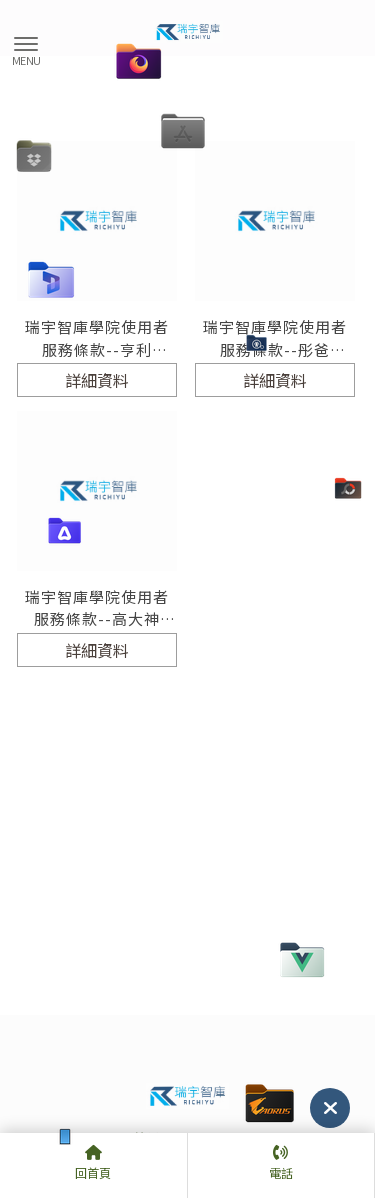  Describe the element at coordinates (65, 1135) in the screenshot. I see `iPad Mini device icon` at that location.